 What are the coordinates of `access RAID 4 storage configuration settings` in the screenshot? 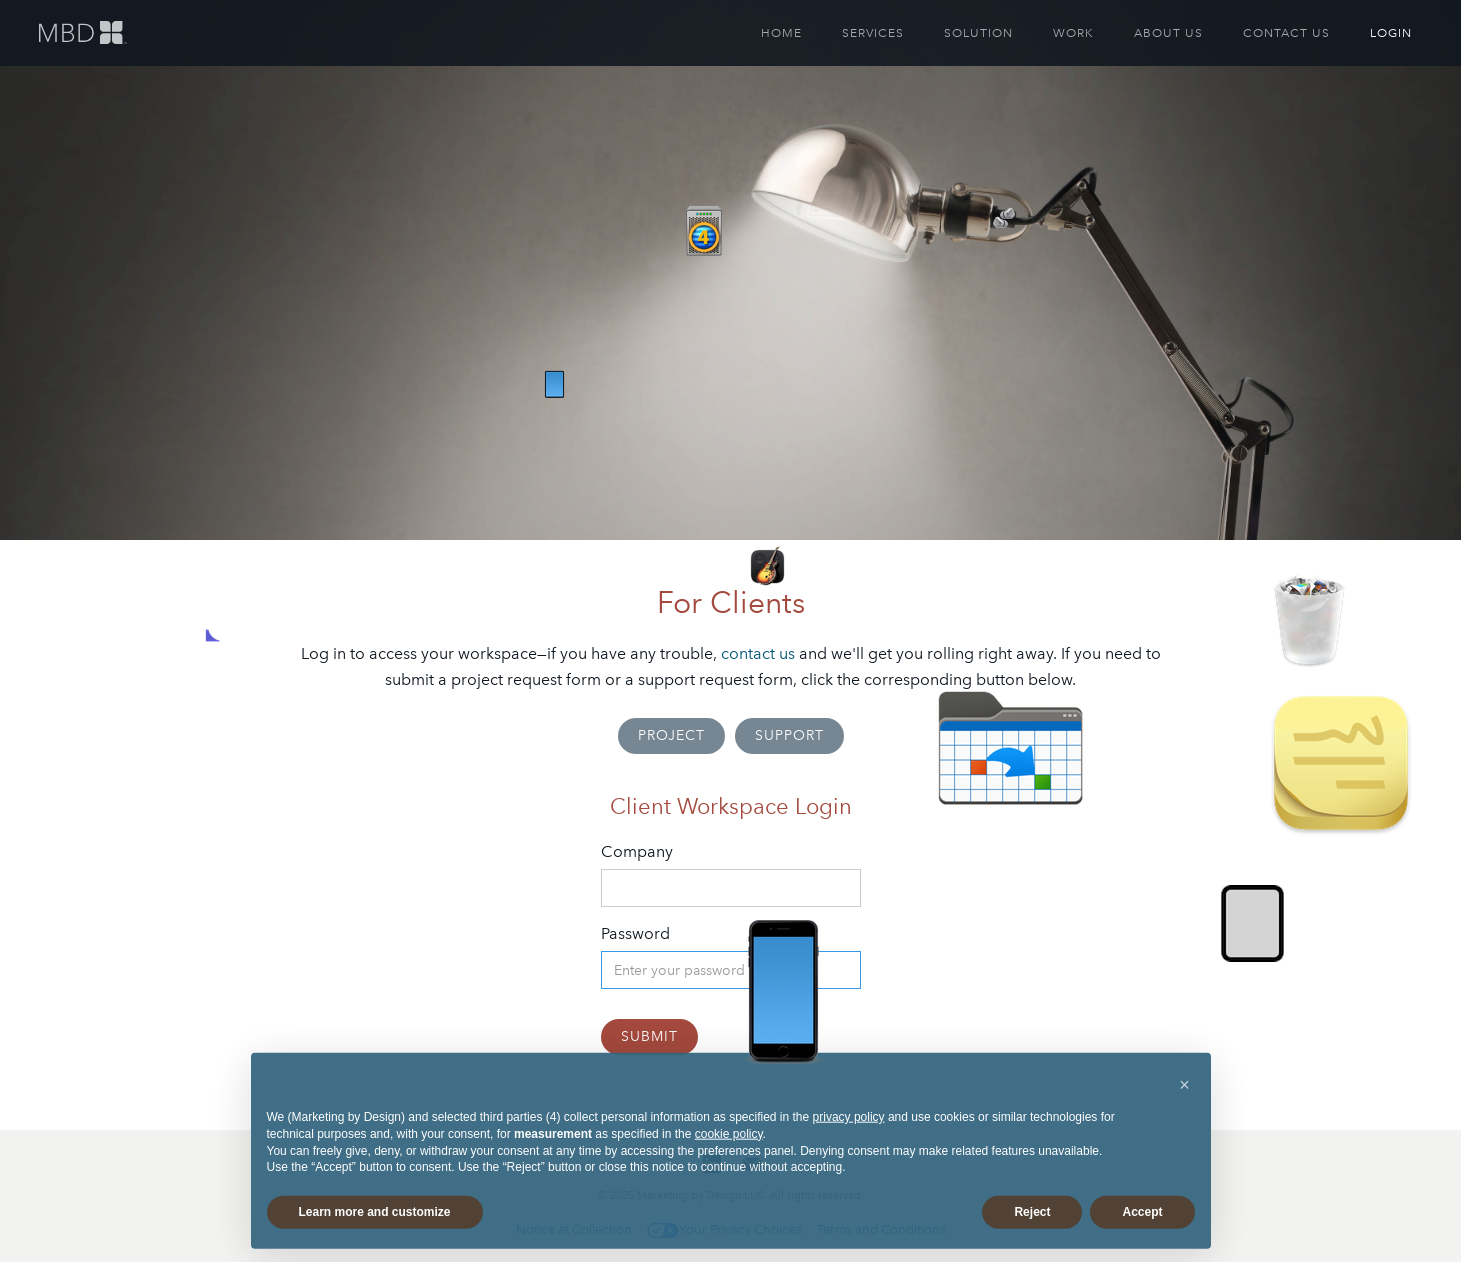 It's located at (704, 231).